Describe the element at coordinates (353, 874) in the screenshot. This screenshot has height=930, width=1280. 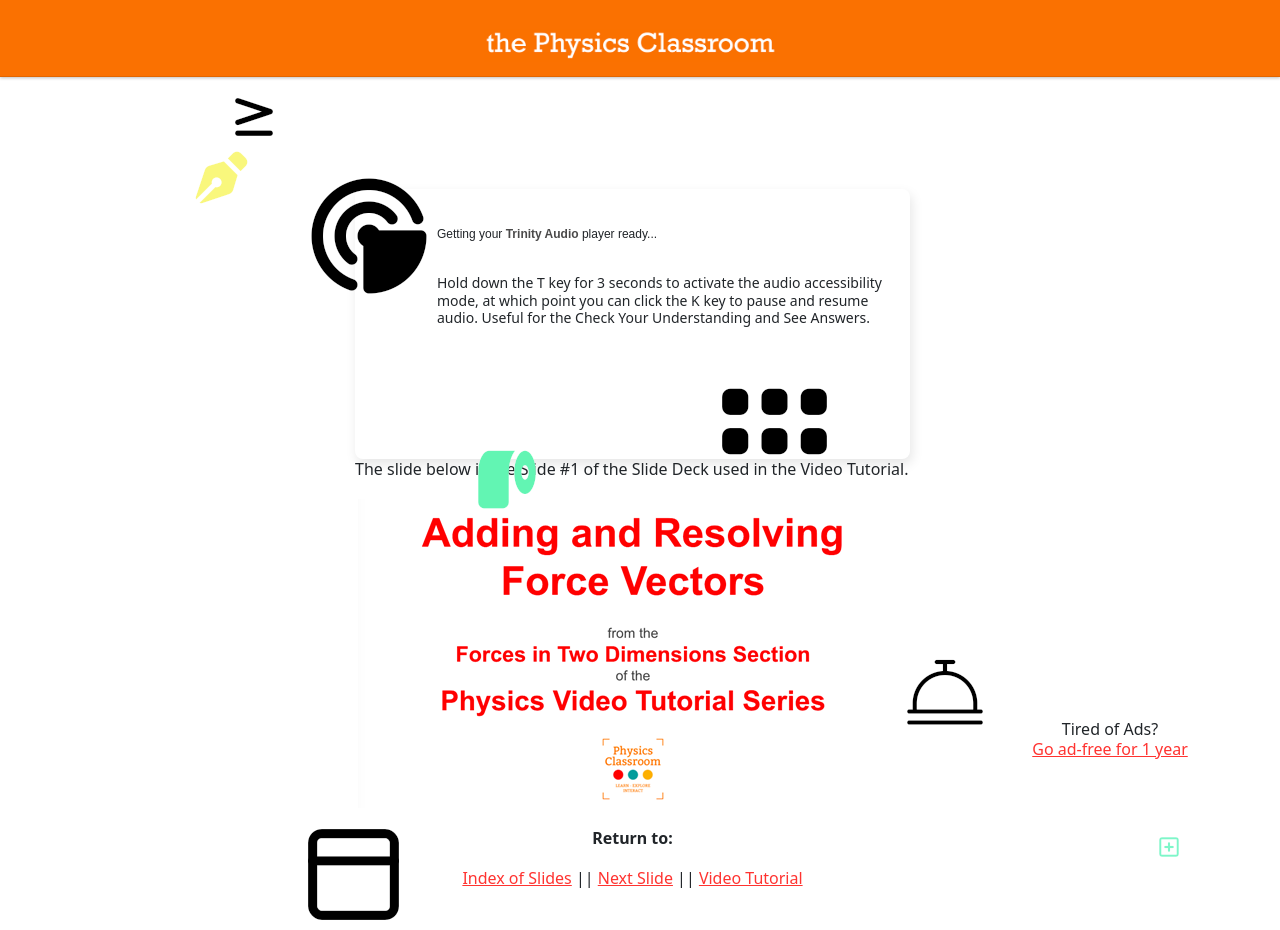
I see `toggle top panel visibility` at that location.